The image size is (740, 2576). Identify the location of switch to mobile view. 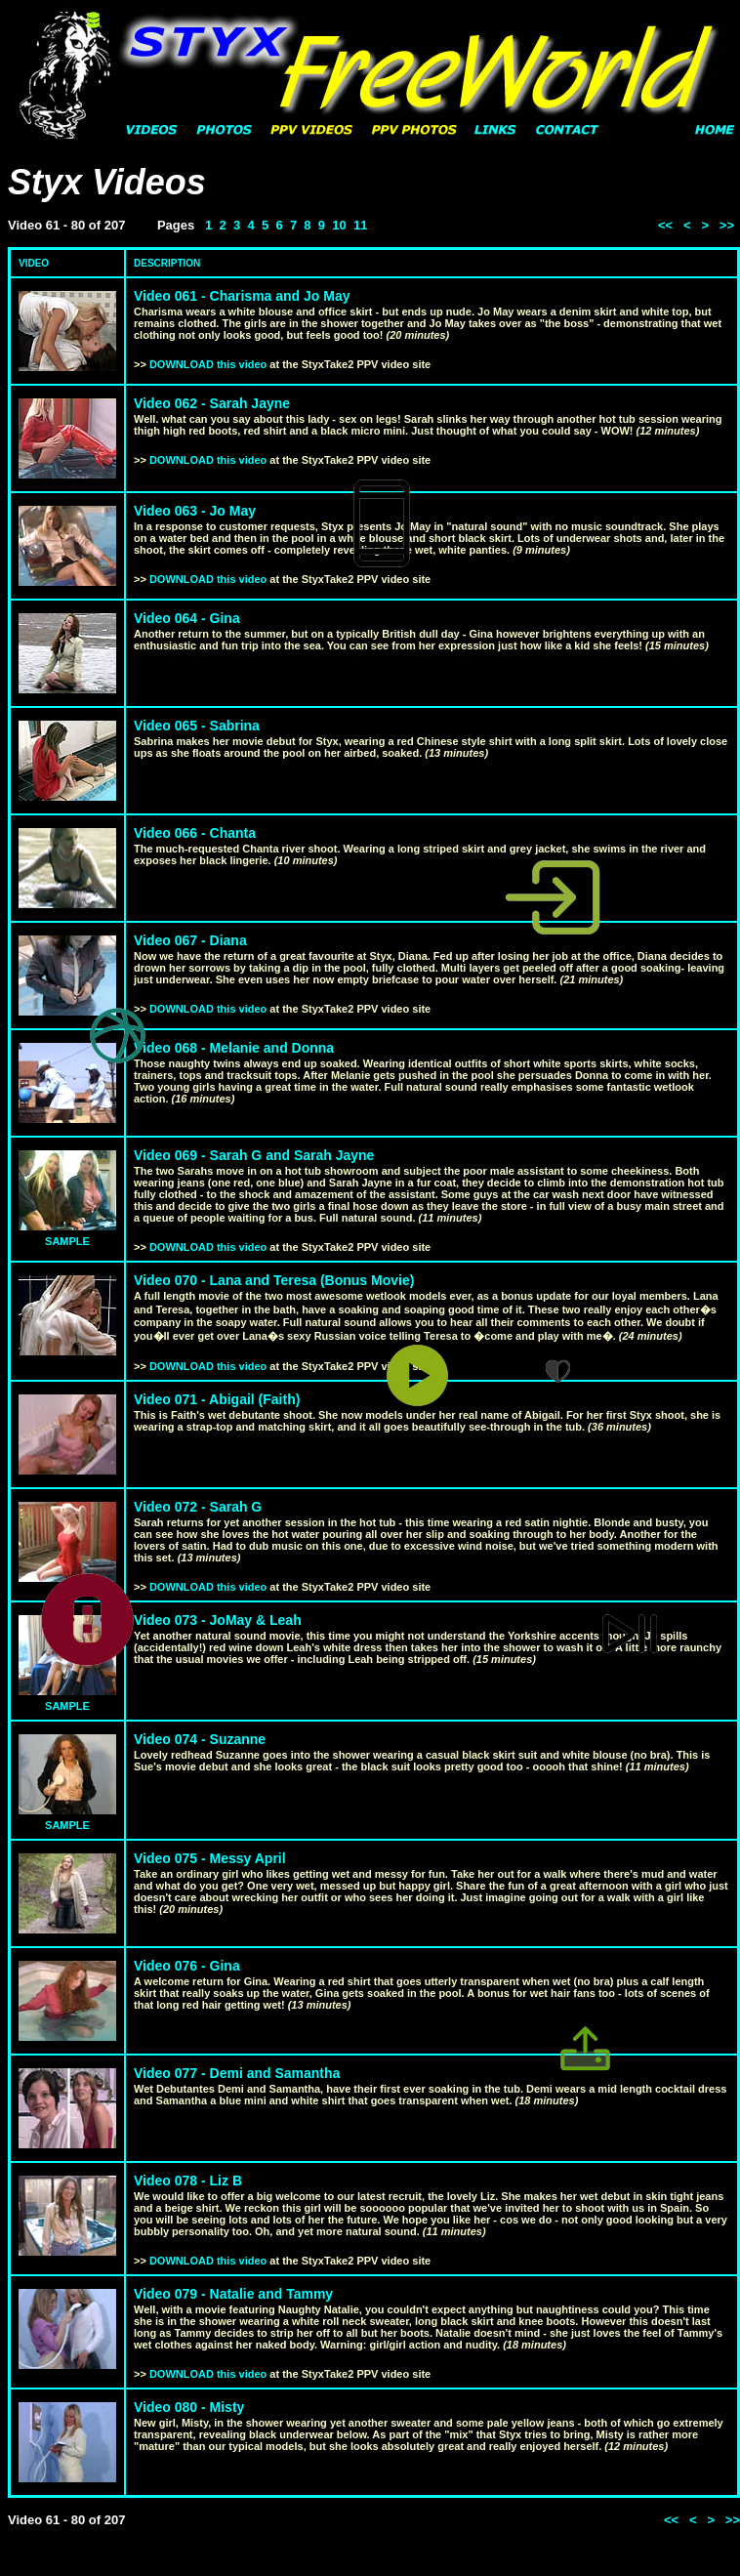
(382, 523).